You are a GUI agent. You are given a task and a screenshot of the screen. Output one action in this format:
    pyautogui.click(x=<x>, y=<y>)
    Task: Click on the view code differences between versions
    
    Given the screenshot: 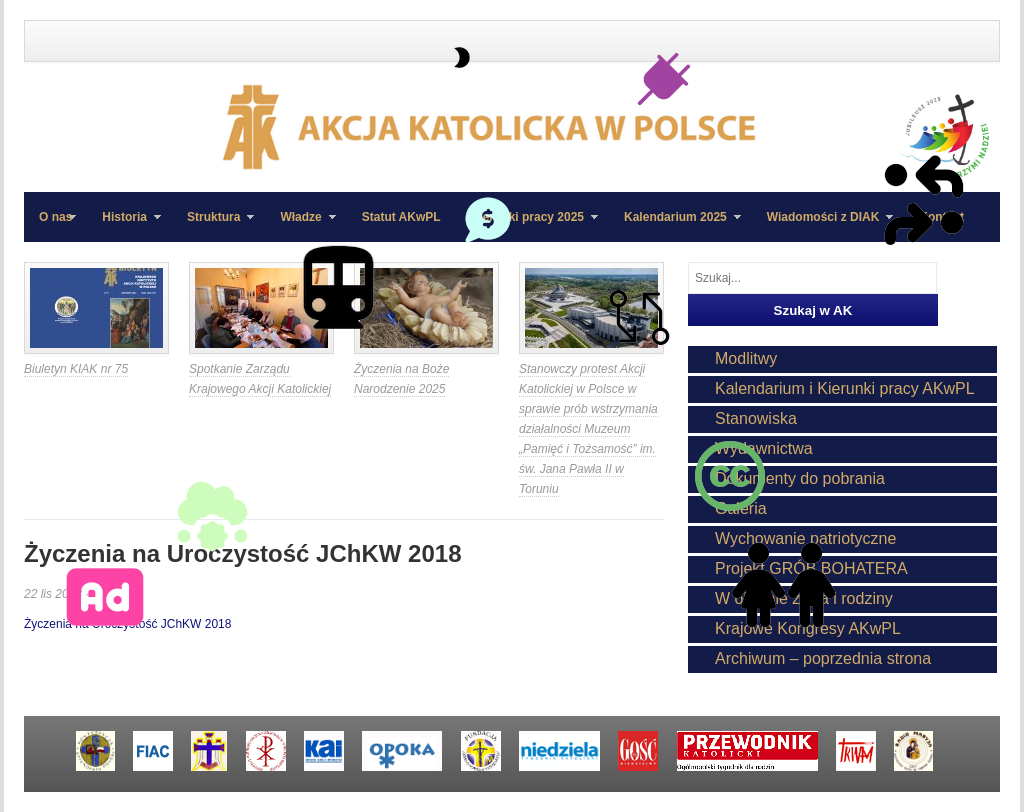 What is the action you would take?
    pyautogui.click(x=639, y=317)
    